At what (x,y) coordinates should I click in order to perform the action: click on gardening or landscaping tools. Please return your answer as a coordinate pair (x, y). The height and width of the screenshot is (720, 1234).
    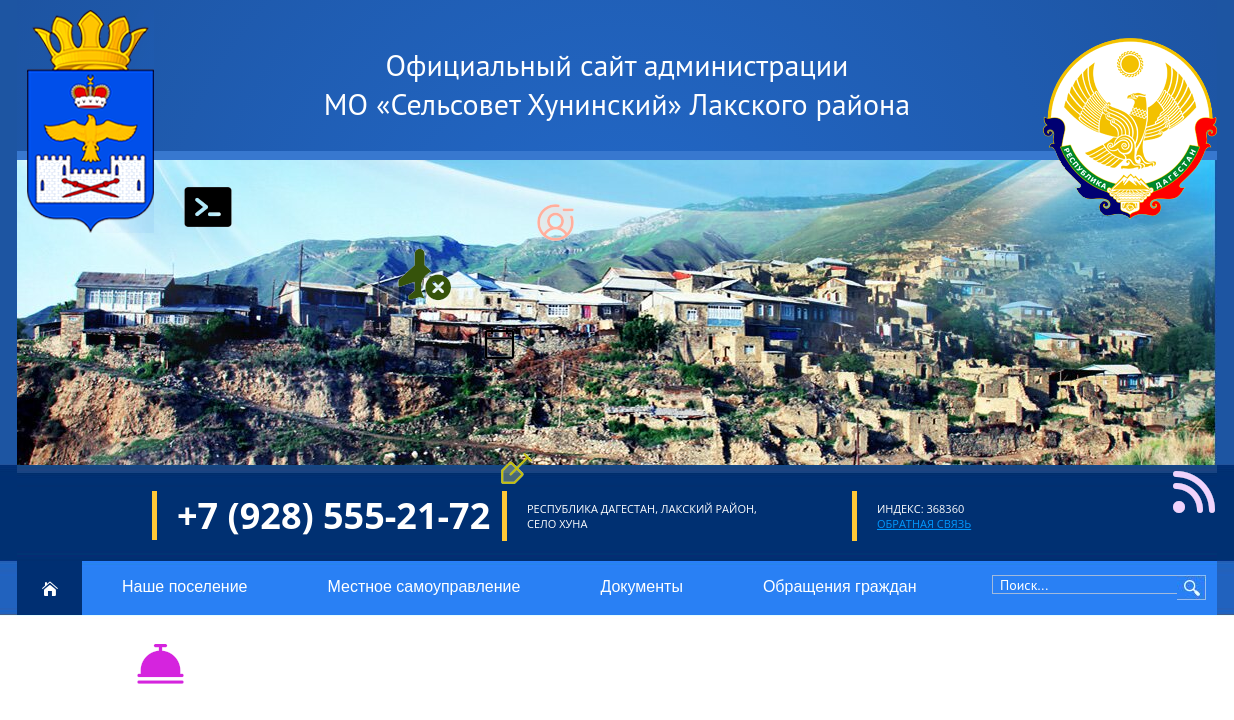
    Looking at the image, I should click on (516, 469).